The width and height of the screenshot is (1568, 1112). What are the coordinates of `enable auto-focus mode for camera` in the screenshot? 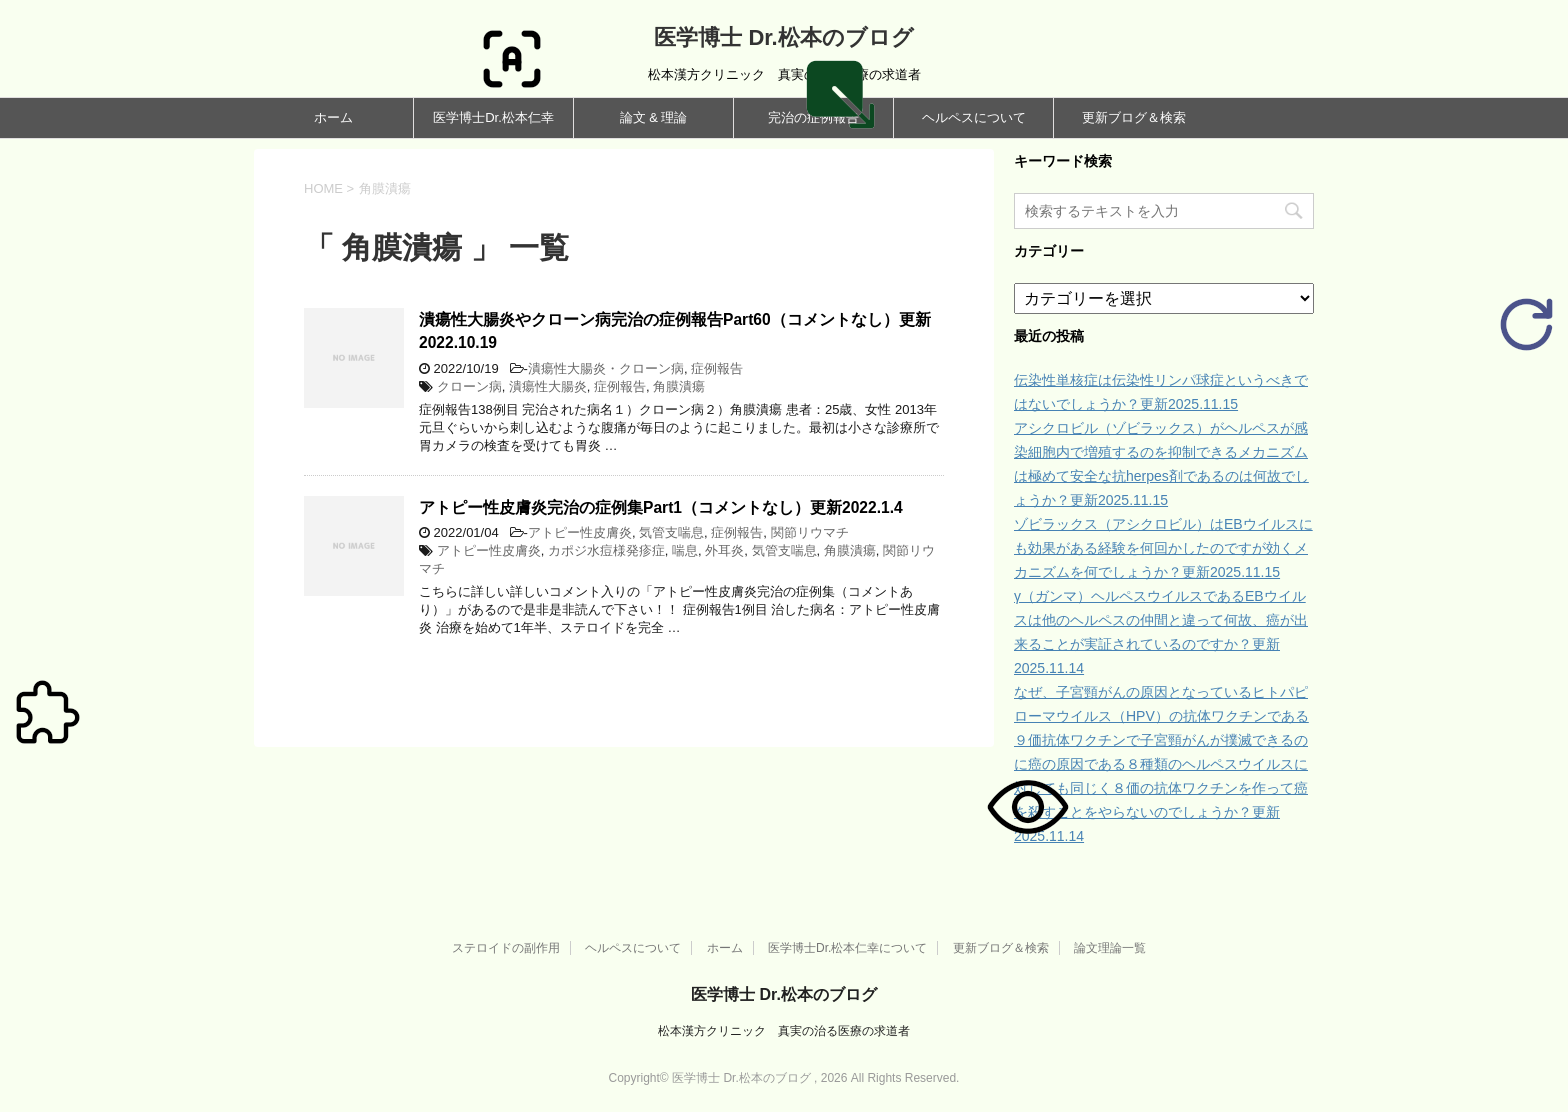 It's located at (512, 59).